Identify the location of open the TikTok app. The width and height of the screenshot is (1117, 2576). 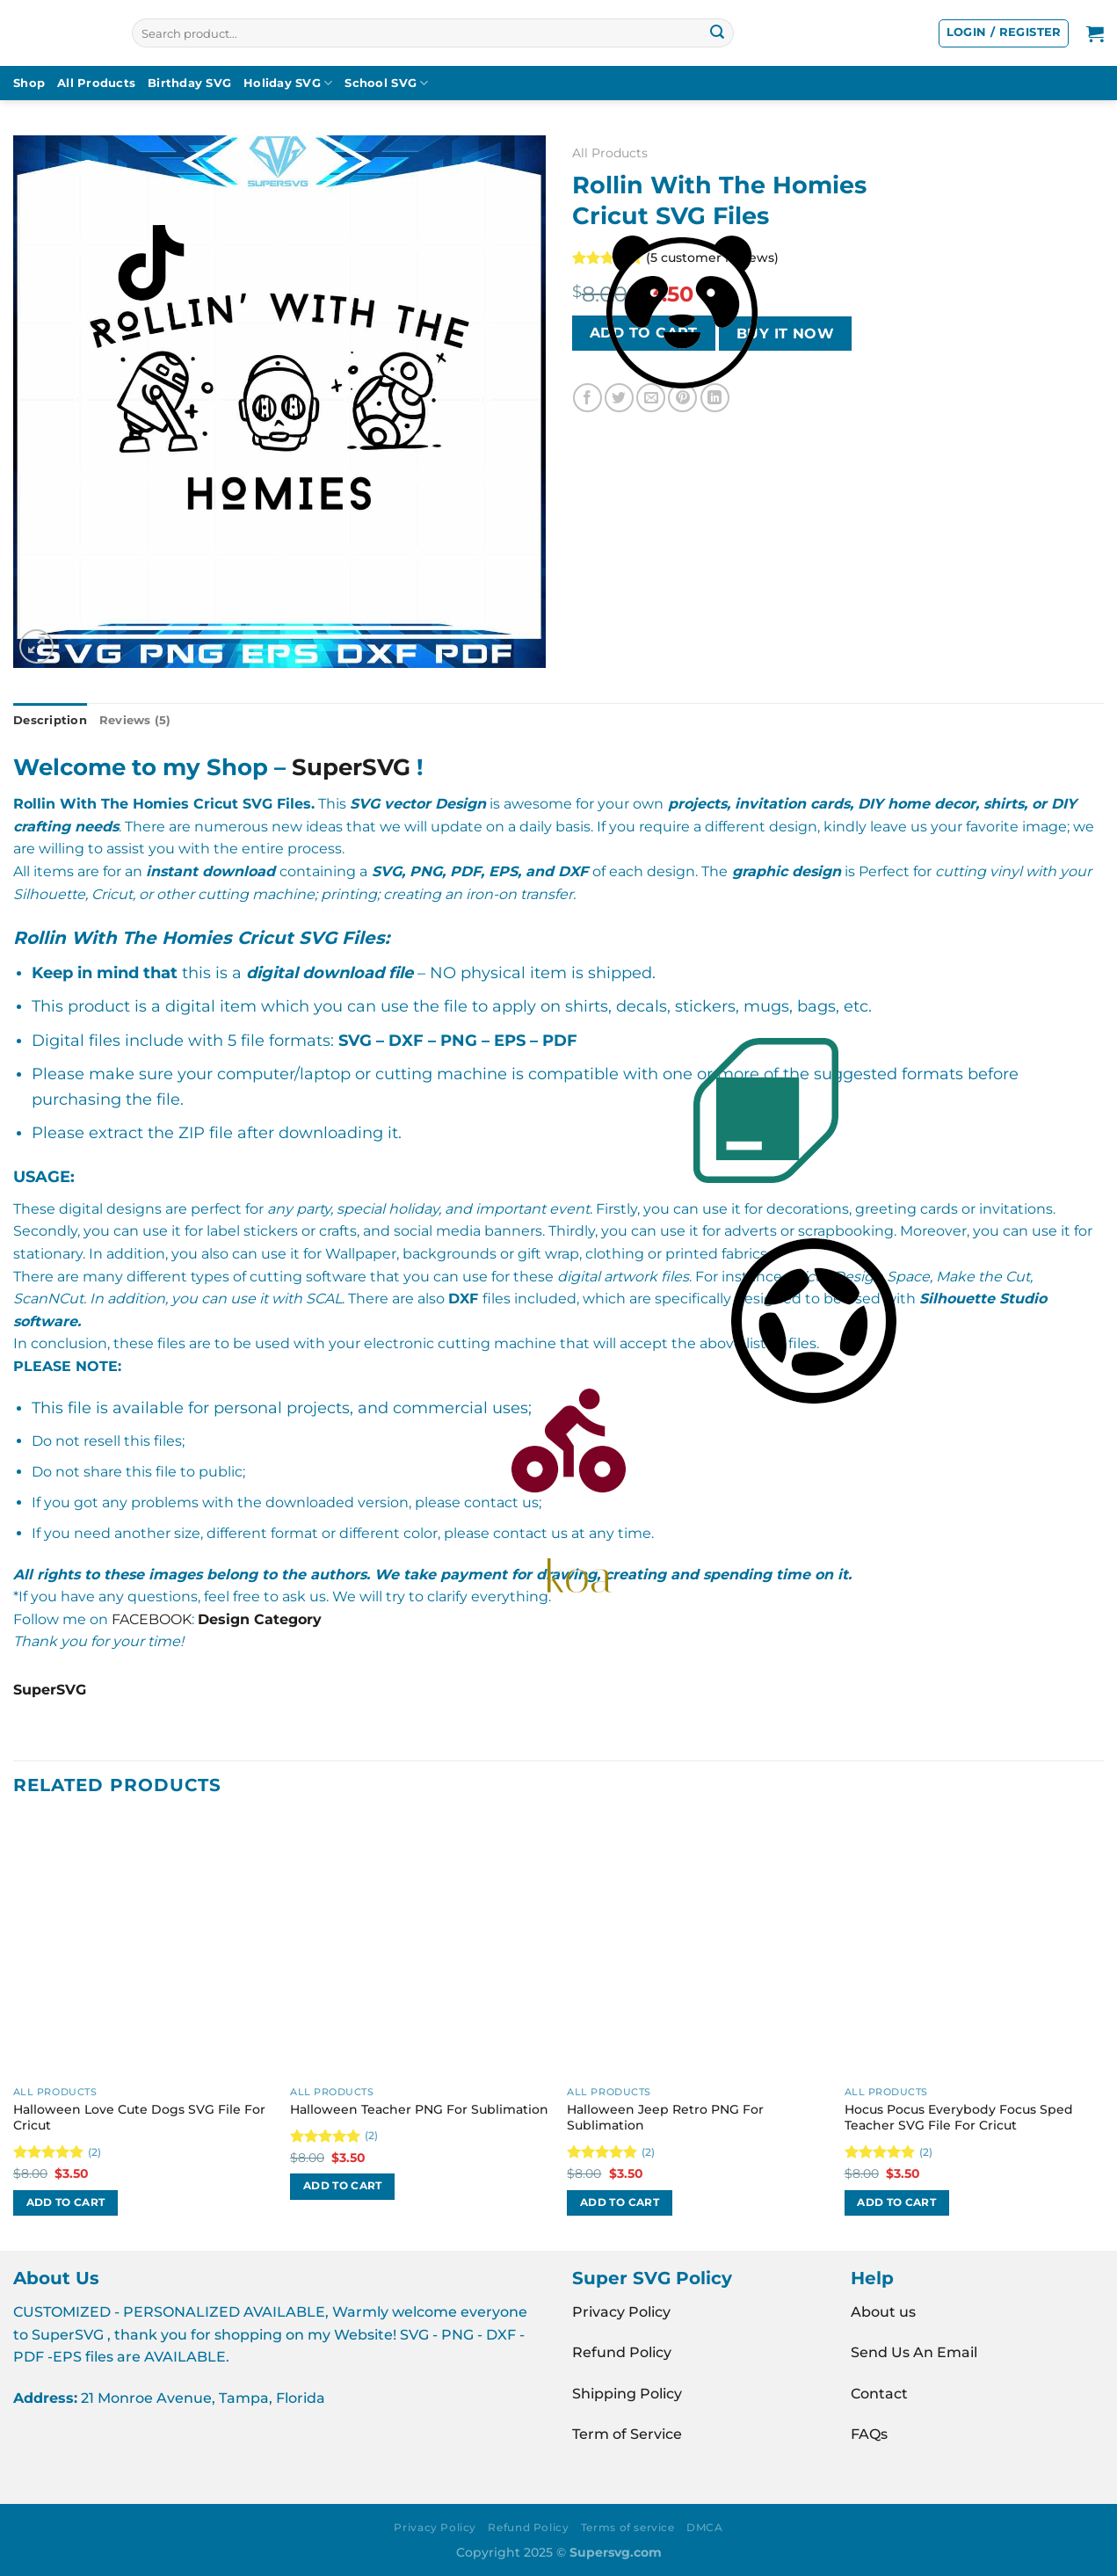
(151, 263).